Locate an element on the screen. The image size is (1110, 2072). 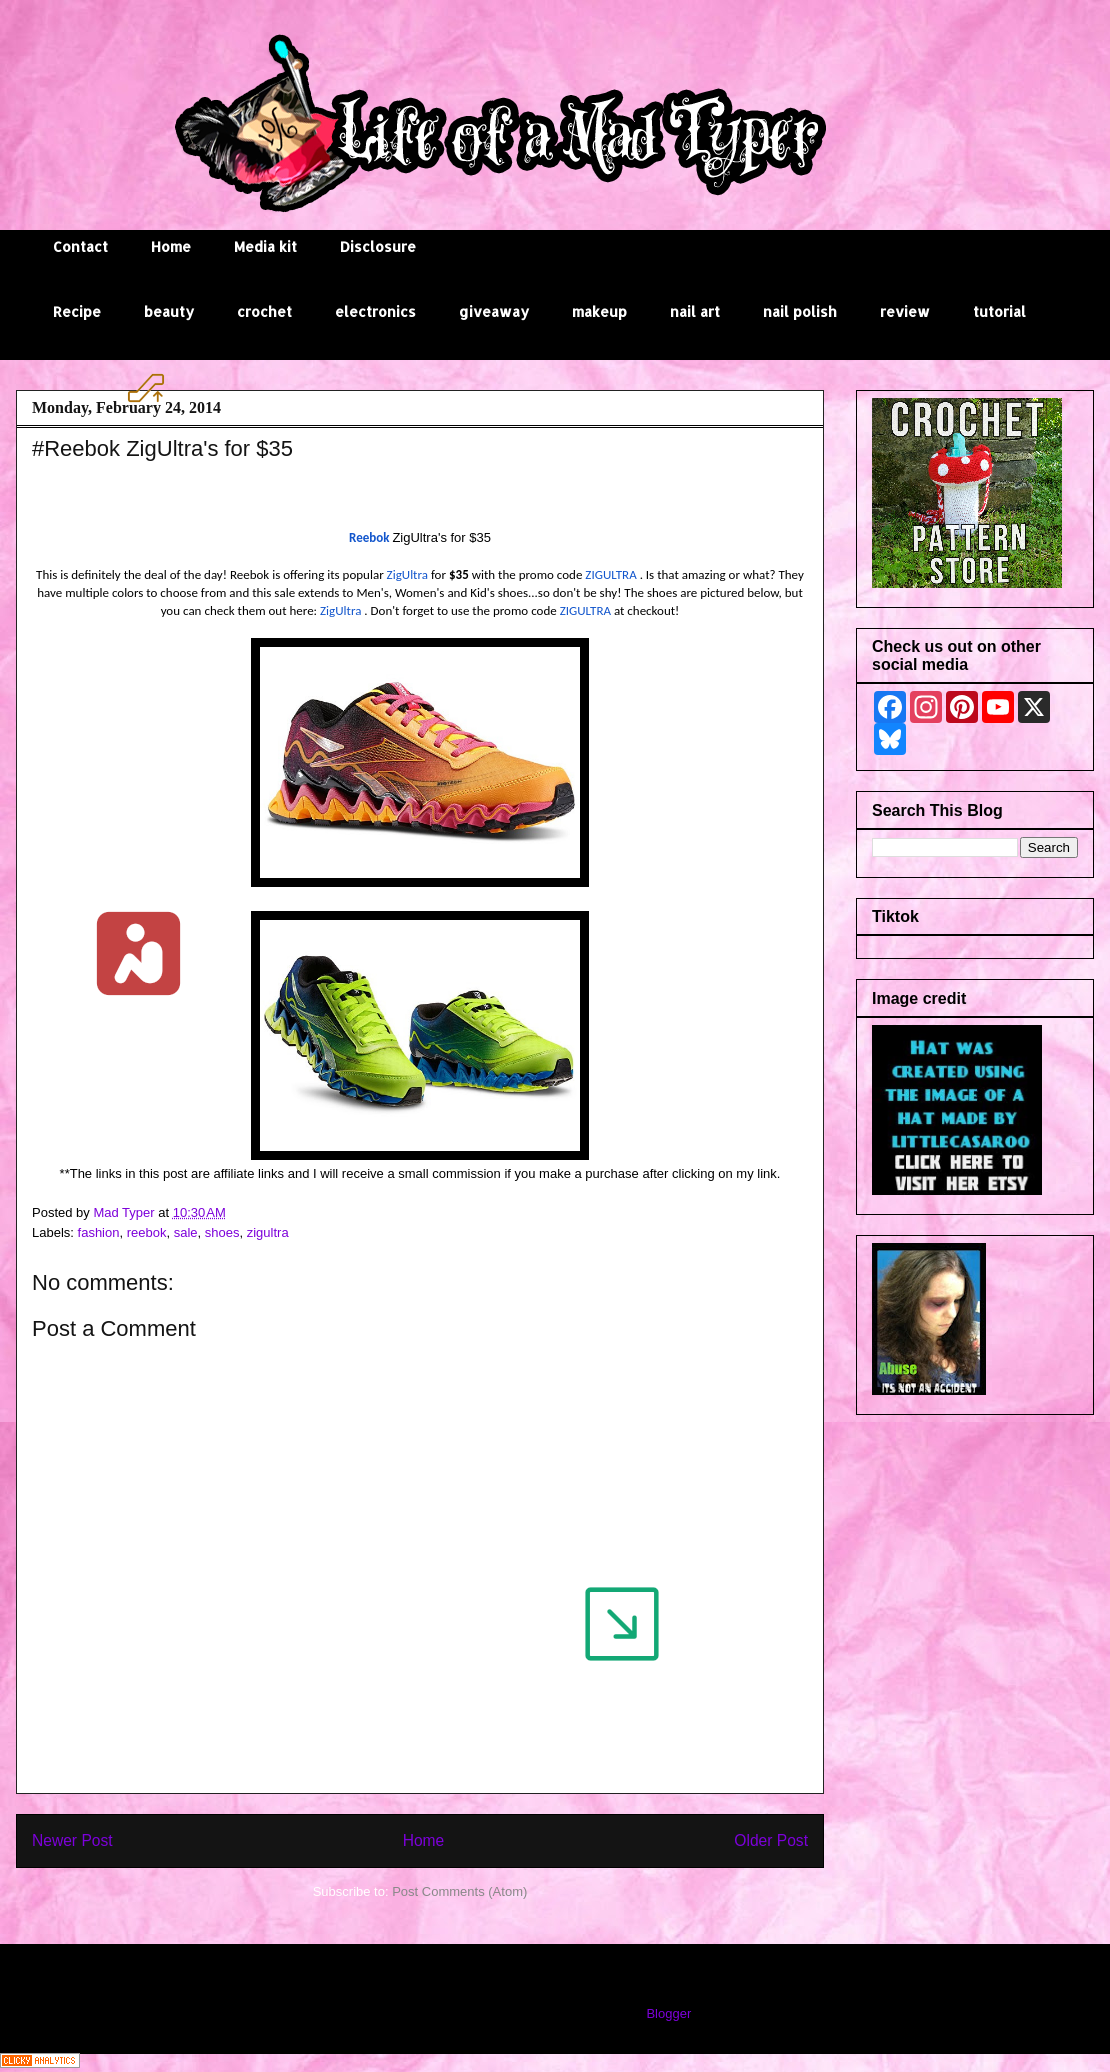
indicates escalator going up is located at coordinates (146, 388).